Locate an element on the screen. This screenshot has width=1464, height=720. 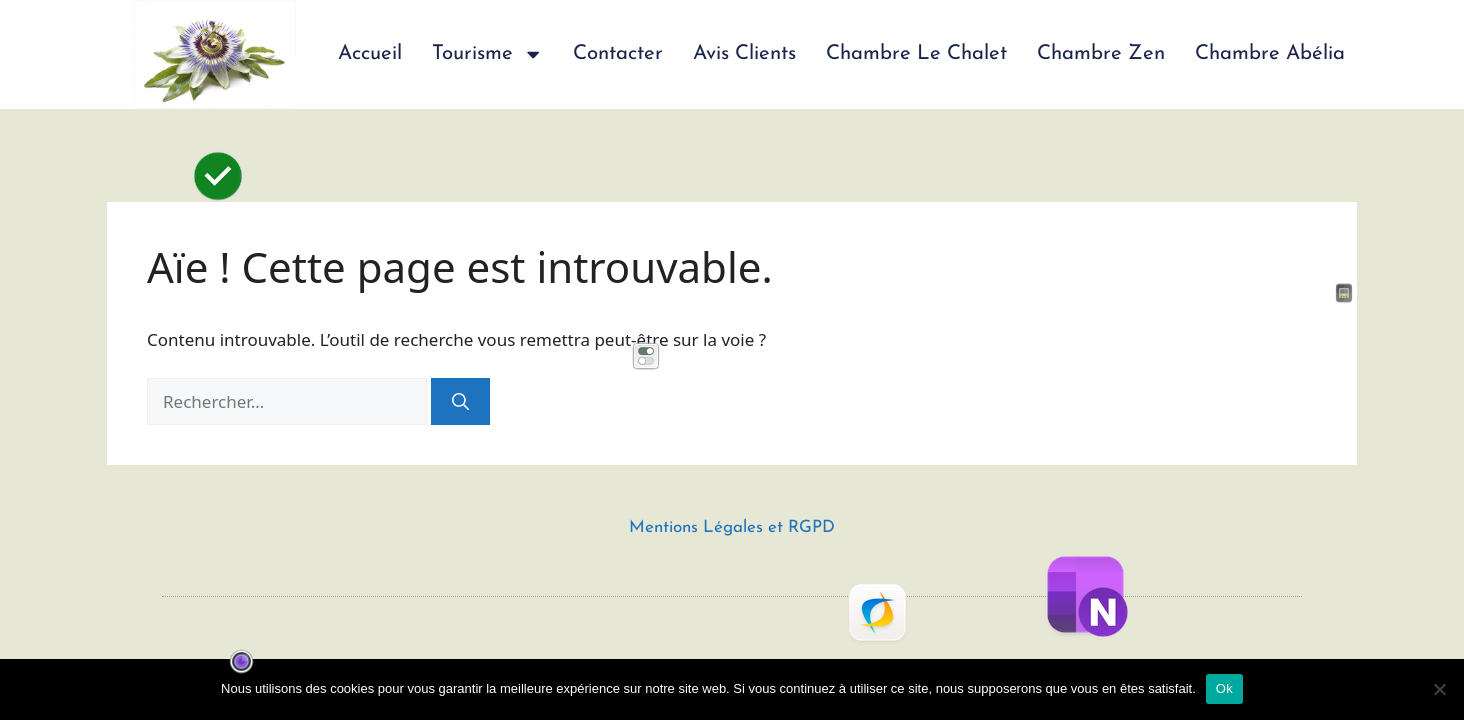
open CrossOver app to run Windows software is located at coordinates (877, 612).